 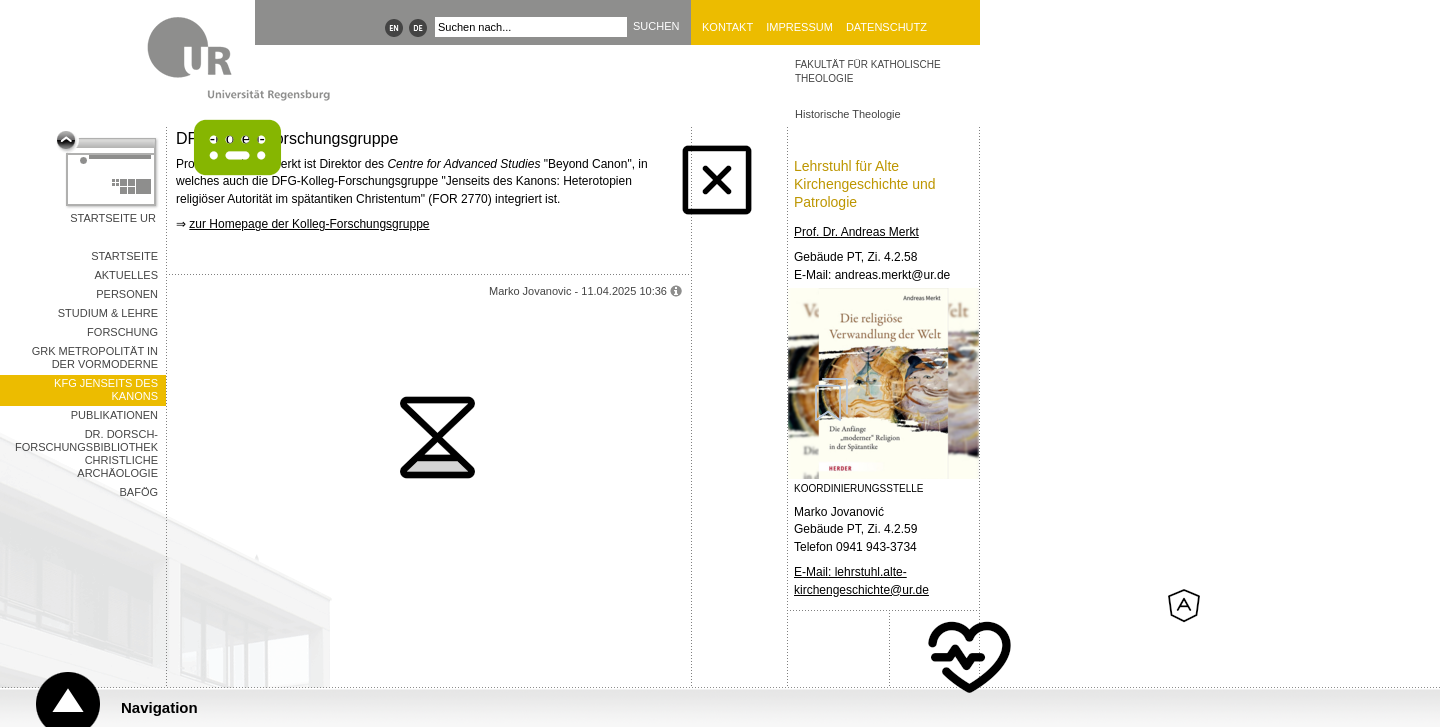 I want to click on indicates time is running low, so click(x=437, y=437).